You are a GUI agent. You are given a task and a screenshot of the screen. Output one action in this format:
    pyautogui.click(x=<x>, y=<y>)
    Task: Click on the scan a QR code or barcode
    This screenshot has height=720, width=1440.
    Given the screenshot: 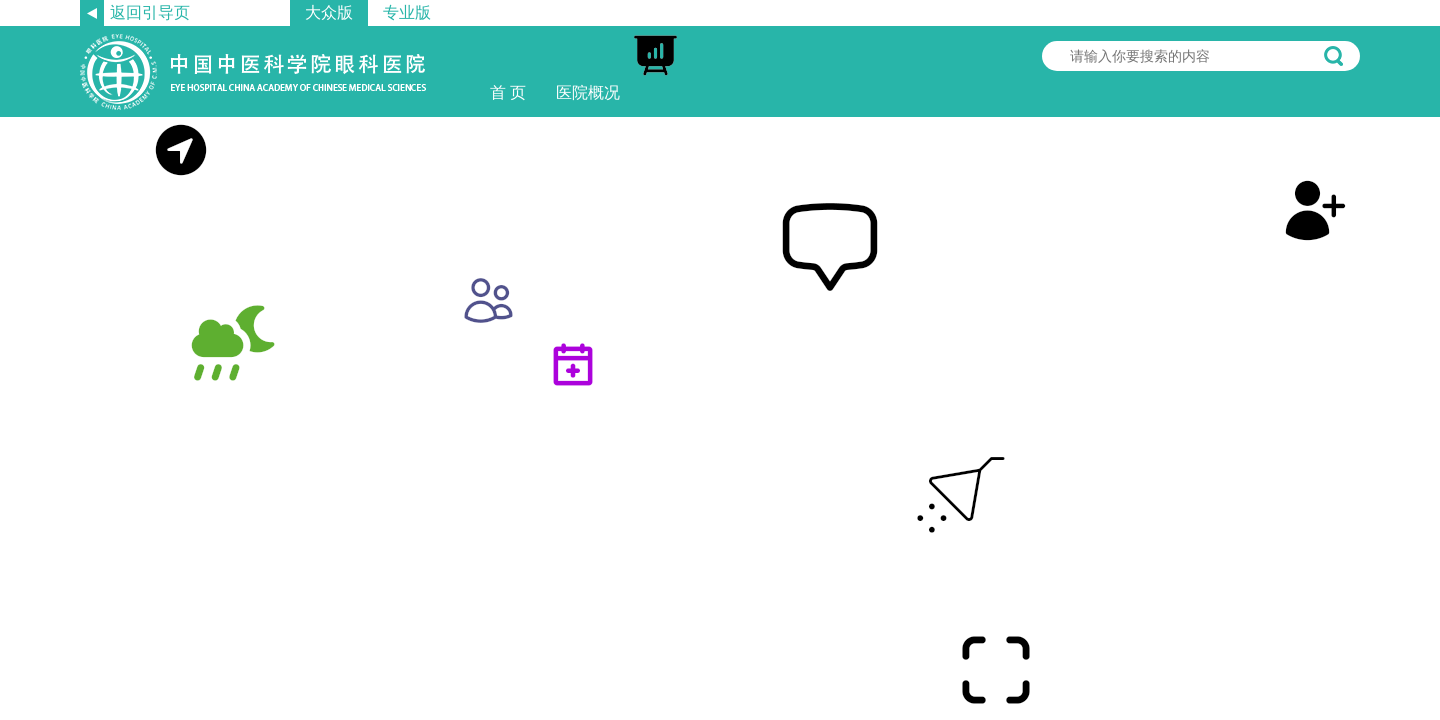 What is the action you would take?
    pyautogui.click(x=996, y=670)
    